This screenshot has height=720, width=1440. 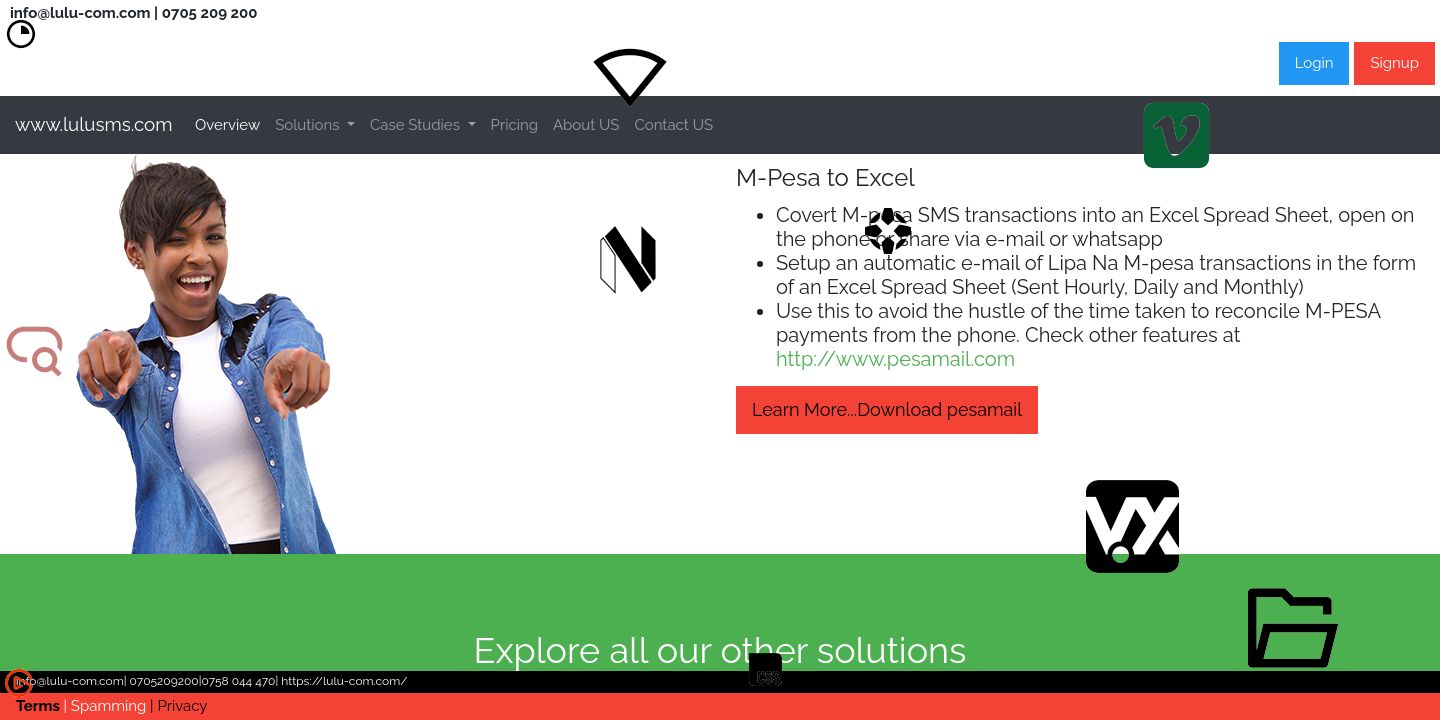 What do you see at coordinates (628, 260) in the screenshot?
I see `open neovim text editor` at bounding box center [628, 260].